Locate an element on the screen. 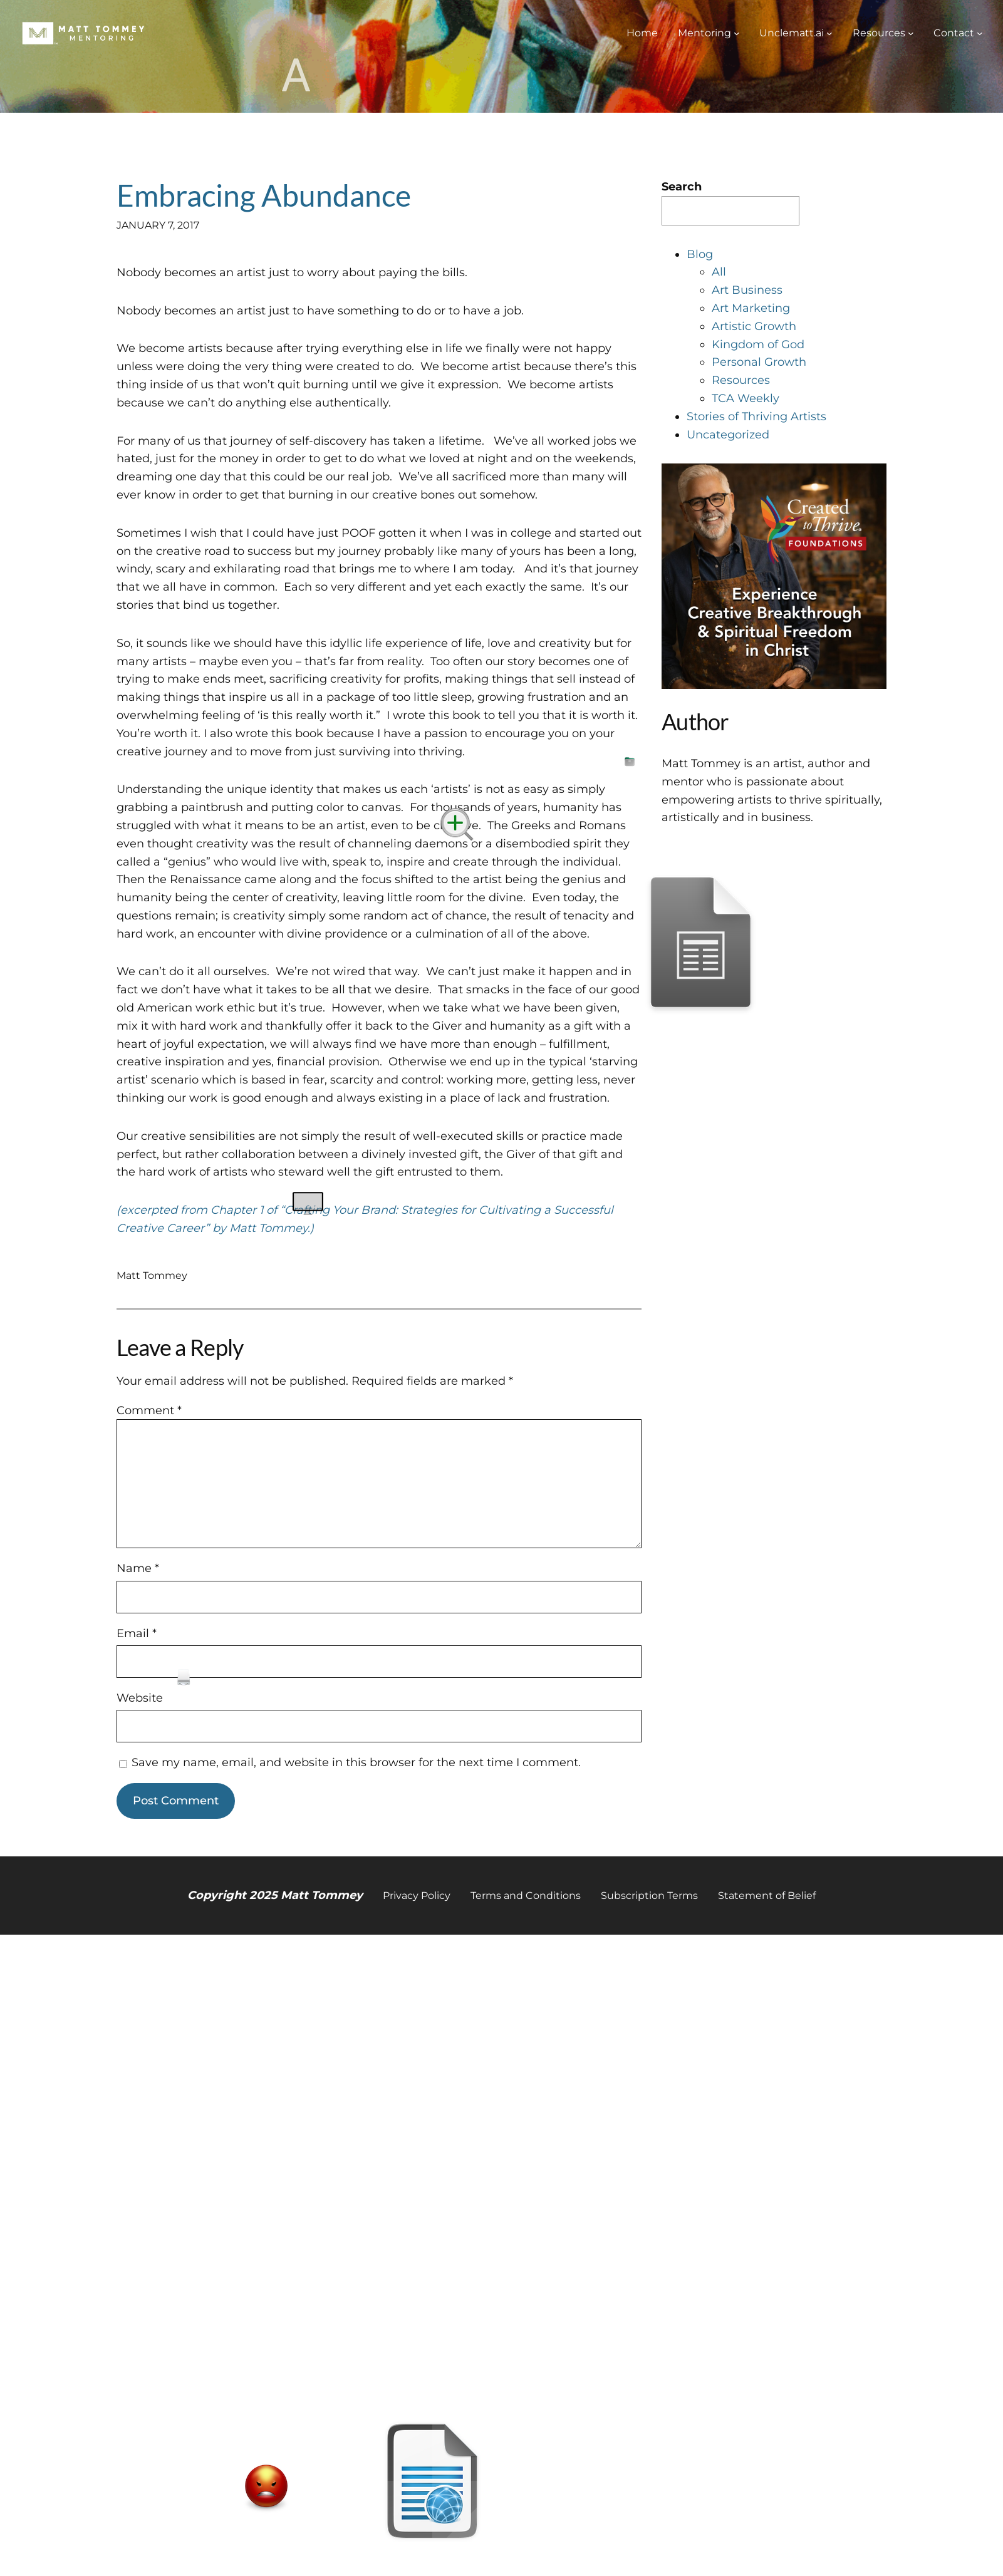 The height and width of the screenshot is (2576, 1003). open the file manager application is located at coordinates (630, 762).